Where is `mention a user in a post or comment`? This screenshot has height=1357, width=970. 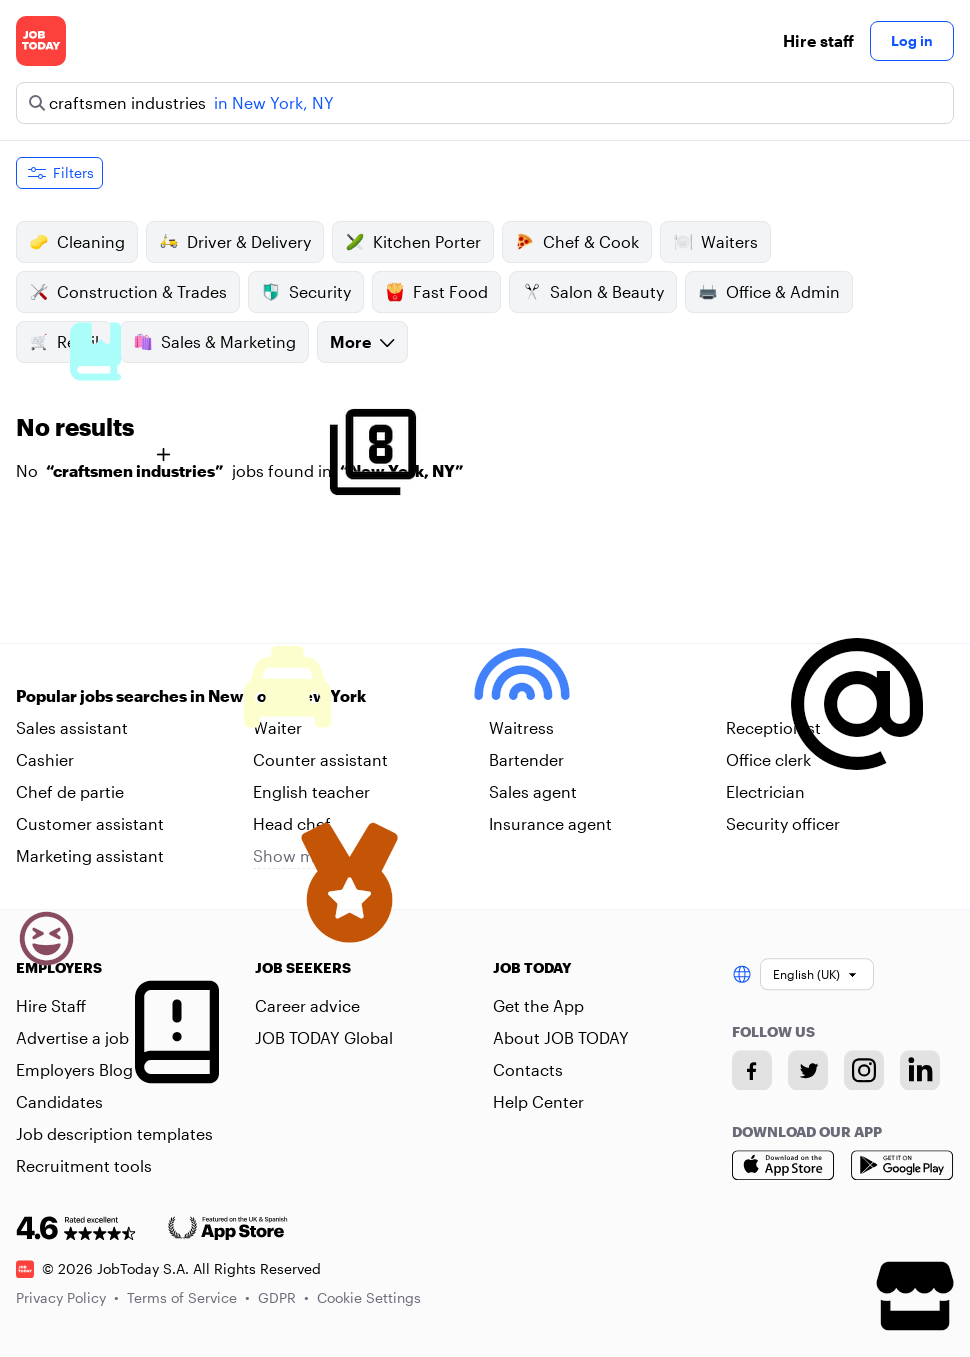 mention a user in a post or comment is located at coordinates (857, 704).